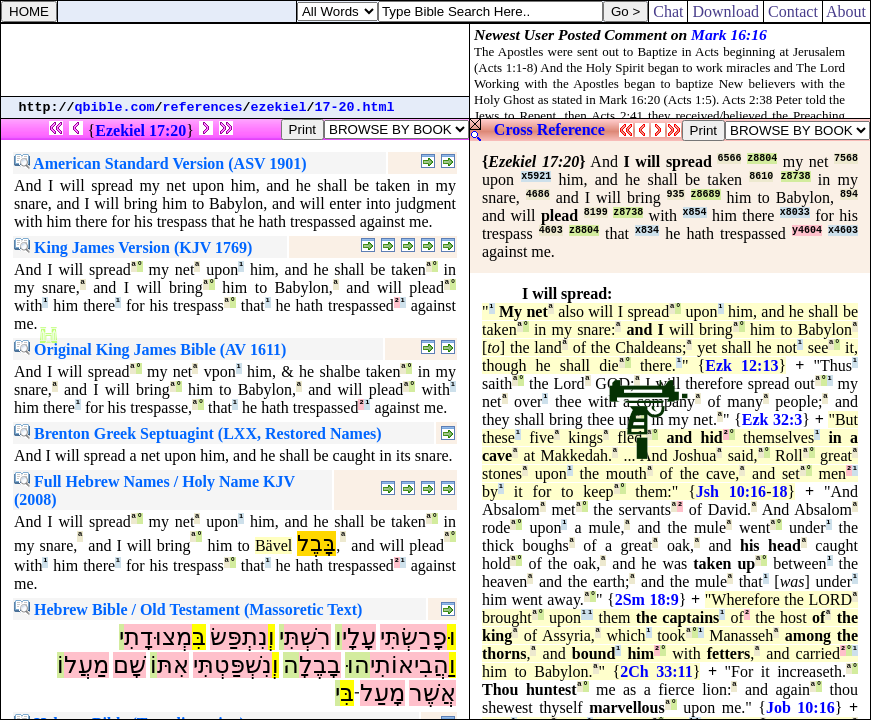  What do you see at coordinates (648, 419) in the screenshot?
I see `select uzi weapon in game inventory` at bounding box center [648, 419].